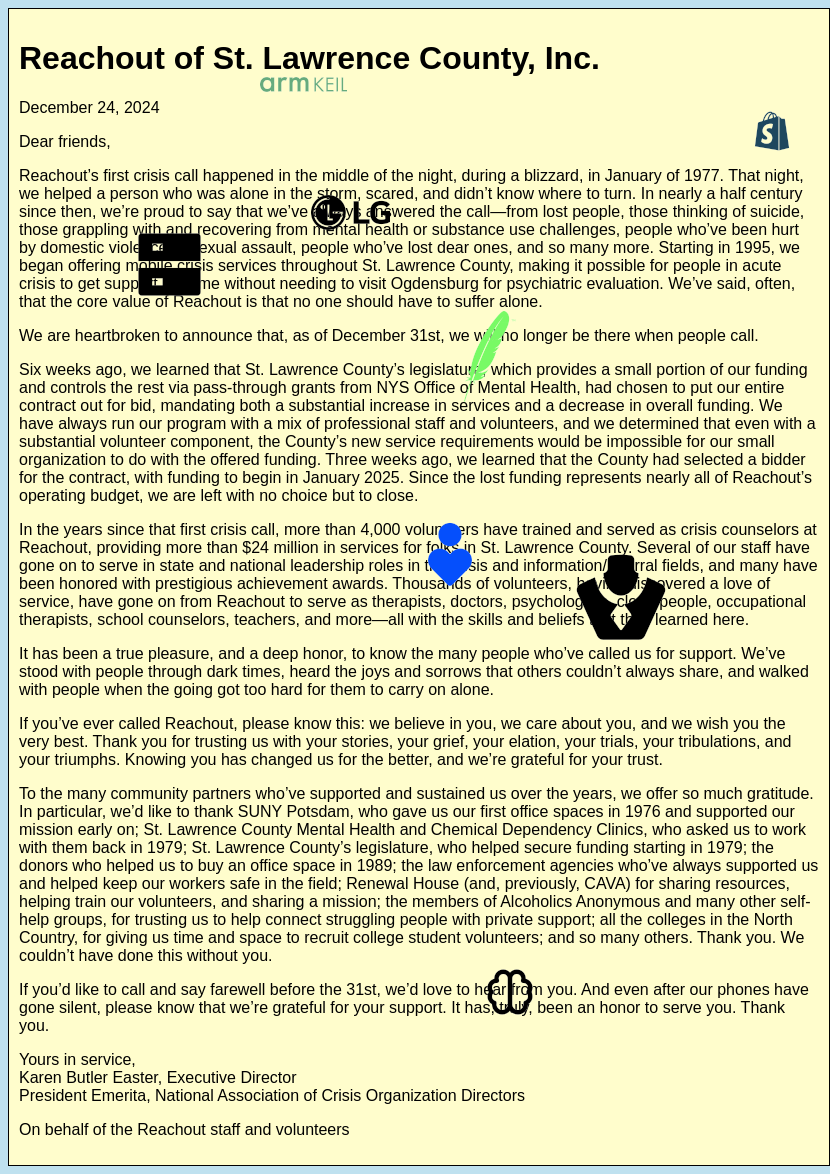 The width and height of the screenshot is (830, 1174). What do you see at coordinates (621, 600) in the screenshot?
I see `browse jewelry or accessories` at bounding box center [621, 600].